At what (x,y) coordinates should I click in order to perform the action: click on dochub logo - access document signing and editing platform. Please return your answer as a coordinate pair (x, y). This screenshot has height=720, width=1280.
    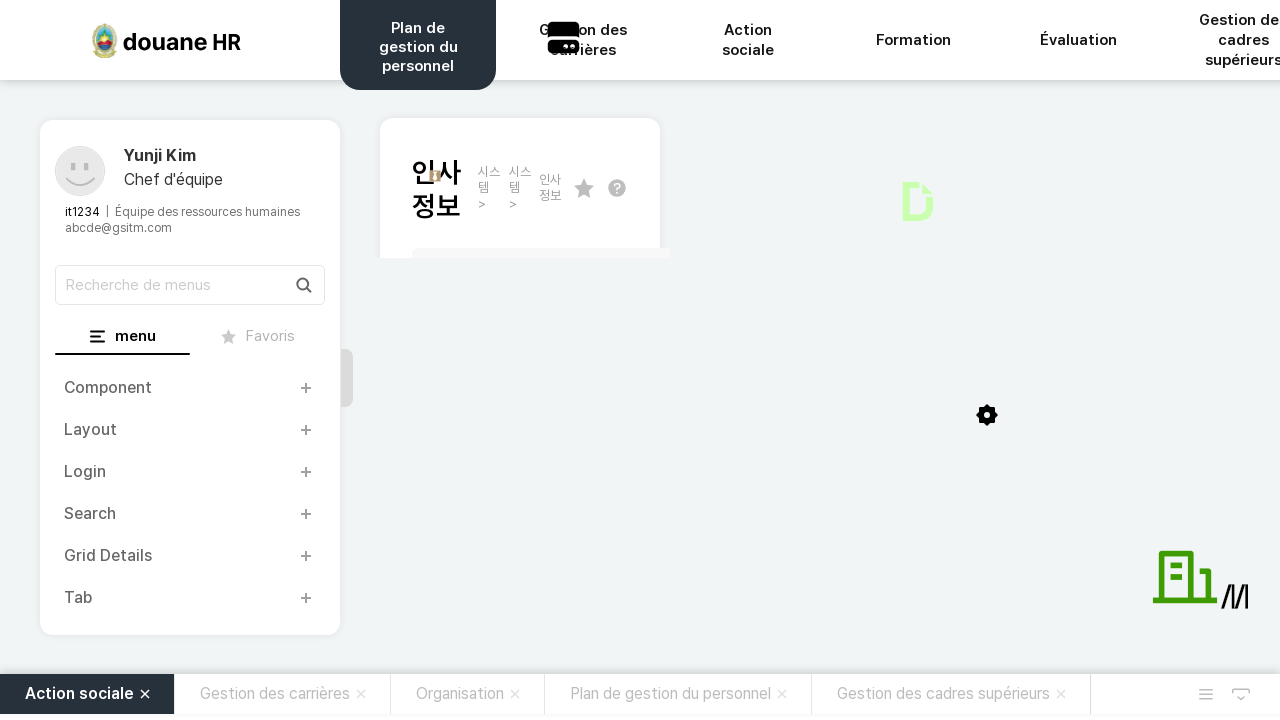
    Looking at the image, I should click on (918, 201).